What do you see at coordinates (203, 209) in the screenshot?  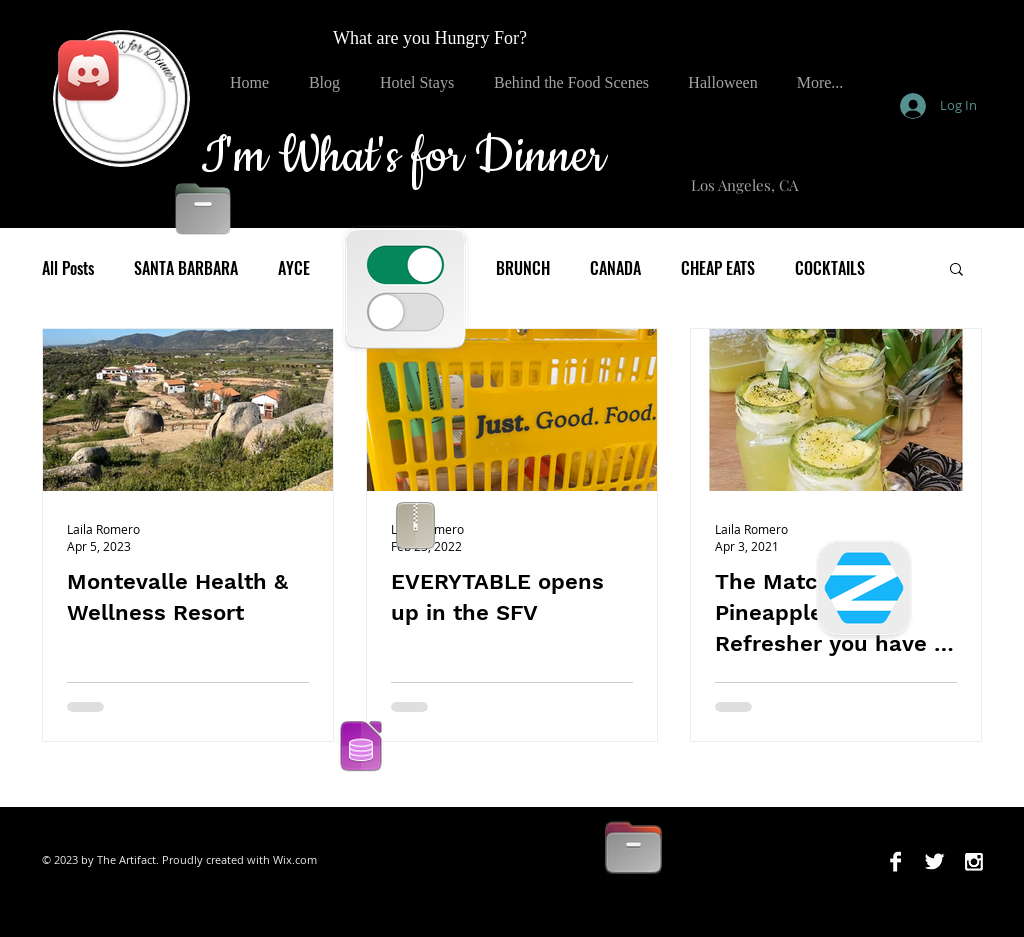 I see `open the file manager application` at bounding box center [203, 209].